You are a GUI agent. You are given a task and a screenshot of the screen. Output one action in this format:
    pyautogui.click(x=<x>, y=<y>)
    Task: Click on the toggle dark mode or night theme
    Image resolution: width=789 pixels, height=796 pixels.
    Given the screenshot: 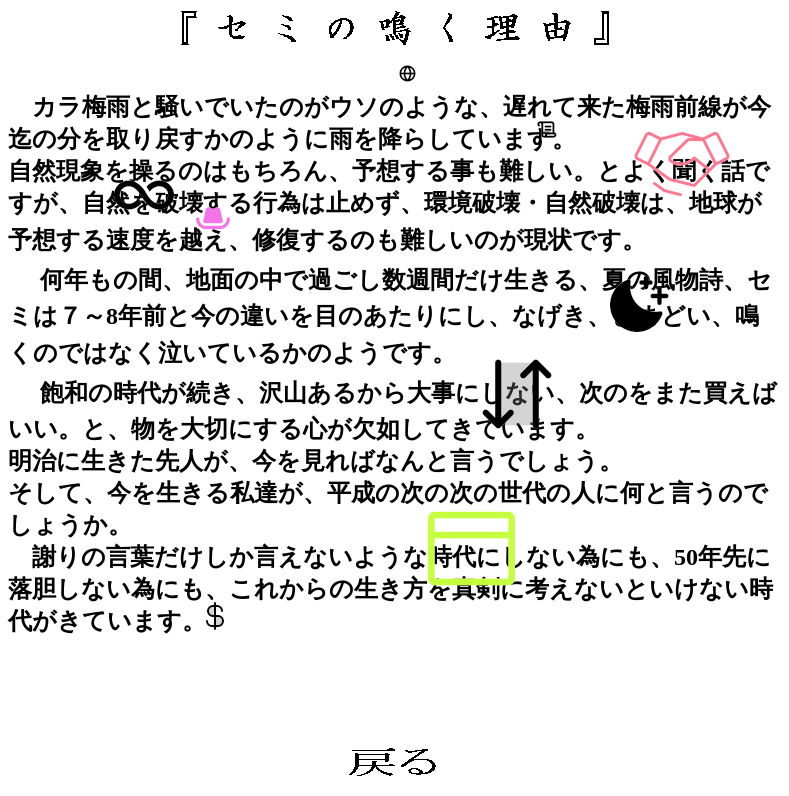 What is the action you would take?
    pyautogui.click(x=637, y=305)
    